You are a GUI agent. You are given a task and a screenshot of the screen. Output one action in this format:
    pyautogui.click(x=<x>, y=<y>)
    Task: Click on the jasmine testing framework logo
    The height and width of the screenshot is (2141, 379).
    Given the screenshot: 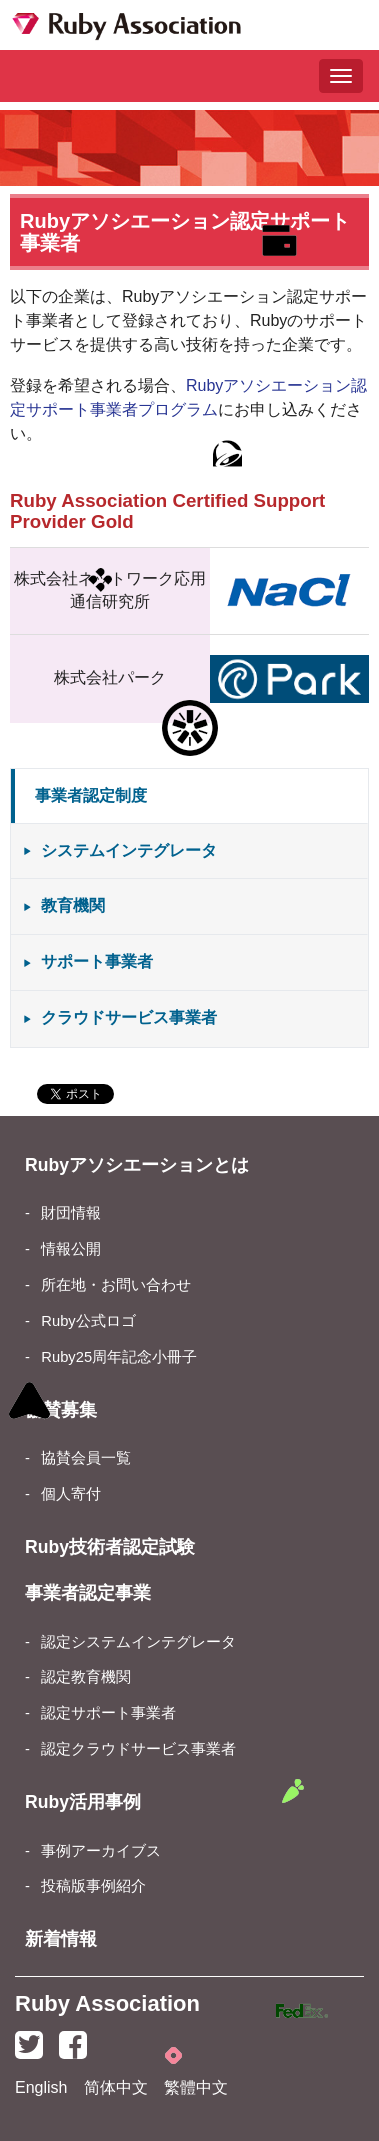 What is the action you would take?
    pyautogui.click(x=190, y=728)
    